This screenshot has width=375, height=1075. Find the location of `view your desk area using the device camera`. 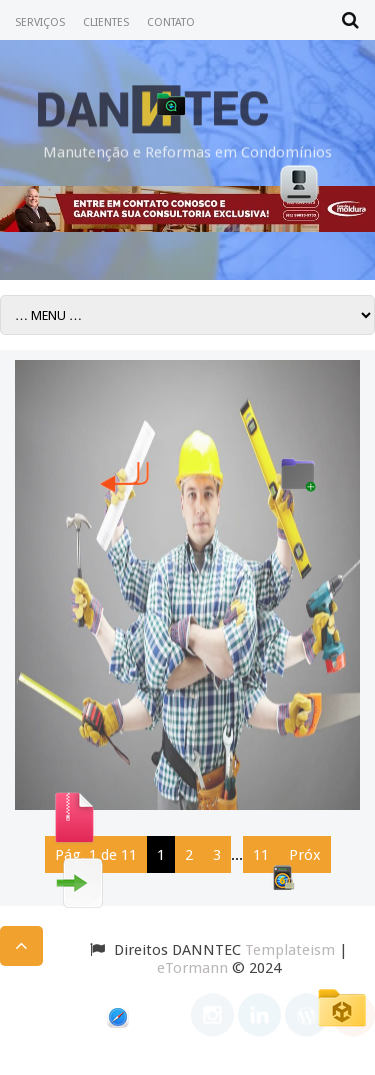

view your desk area using the device camera is located at coordinates (299, 184).